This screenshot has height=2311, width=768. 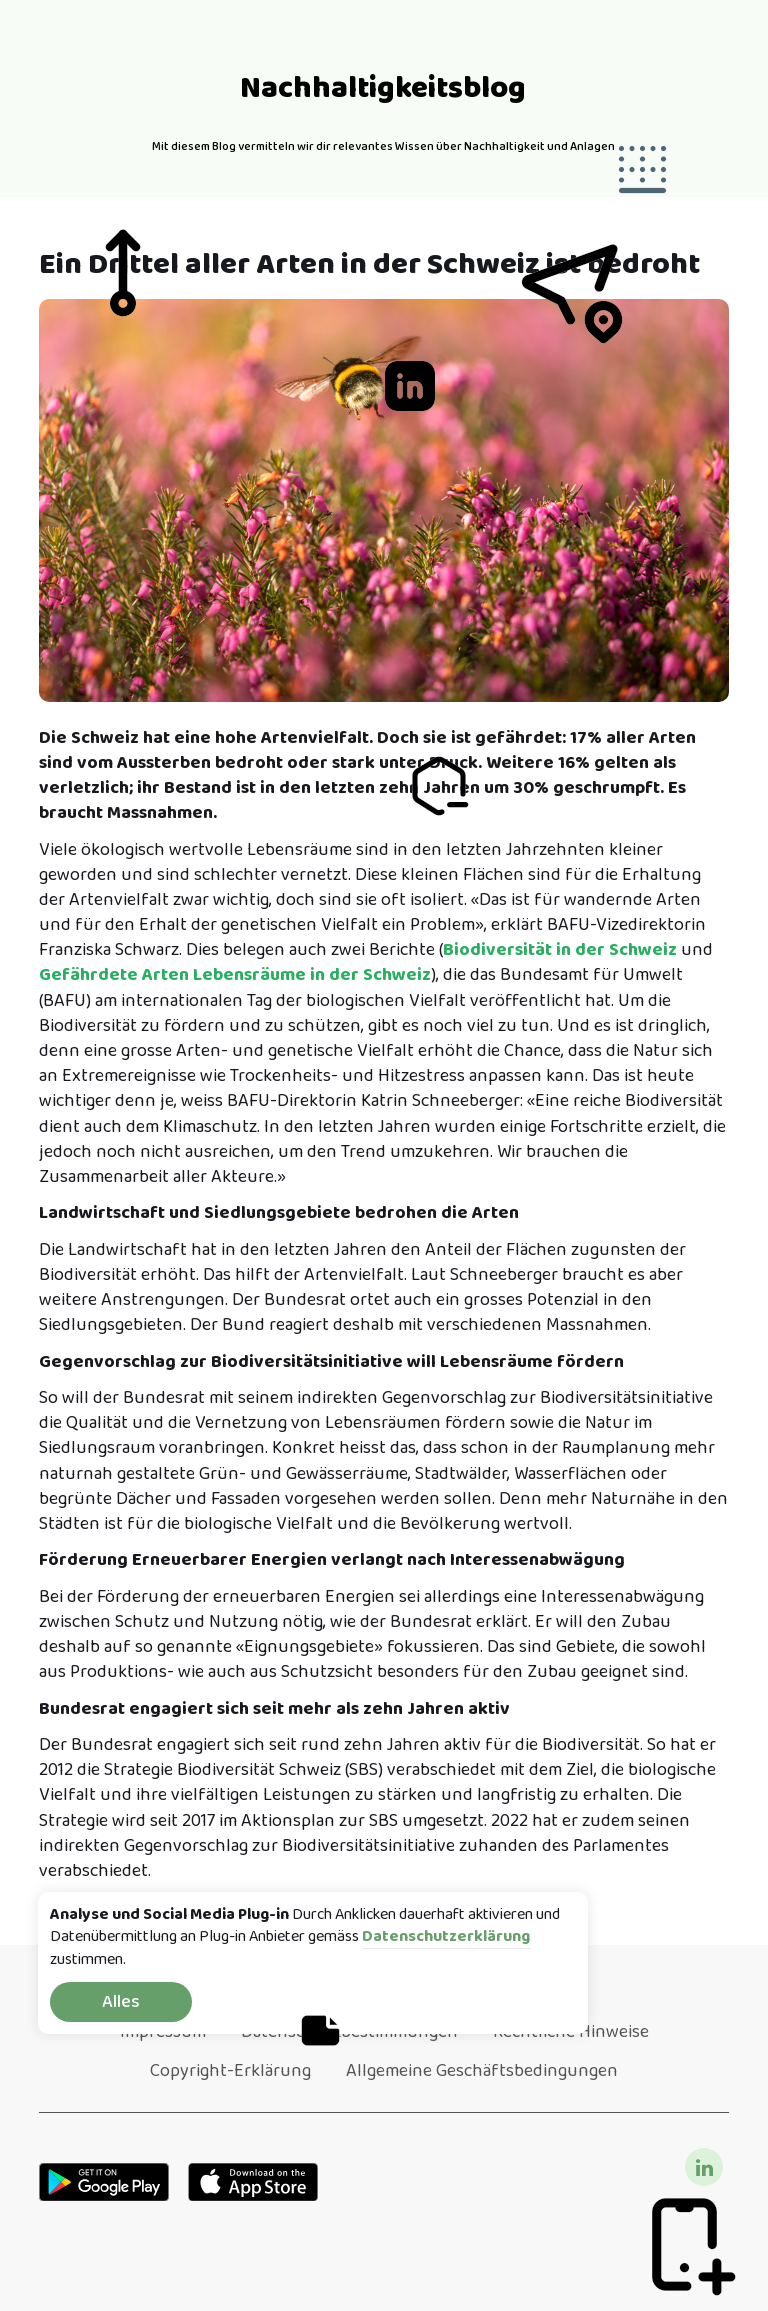 I want to click on scroll to top of page, so click(x=123, y=273).